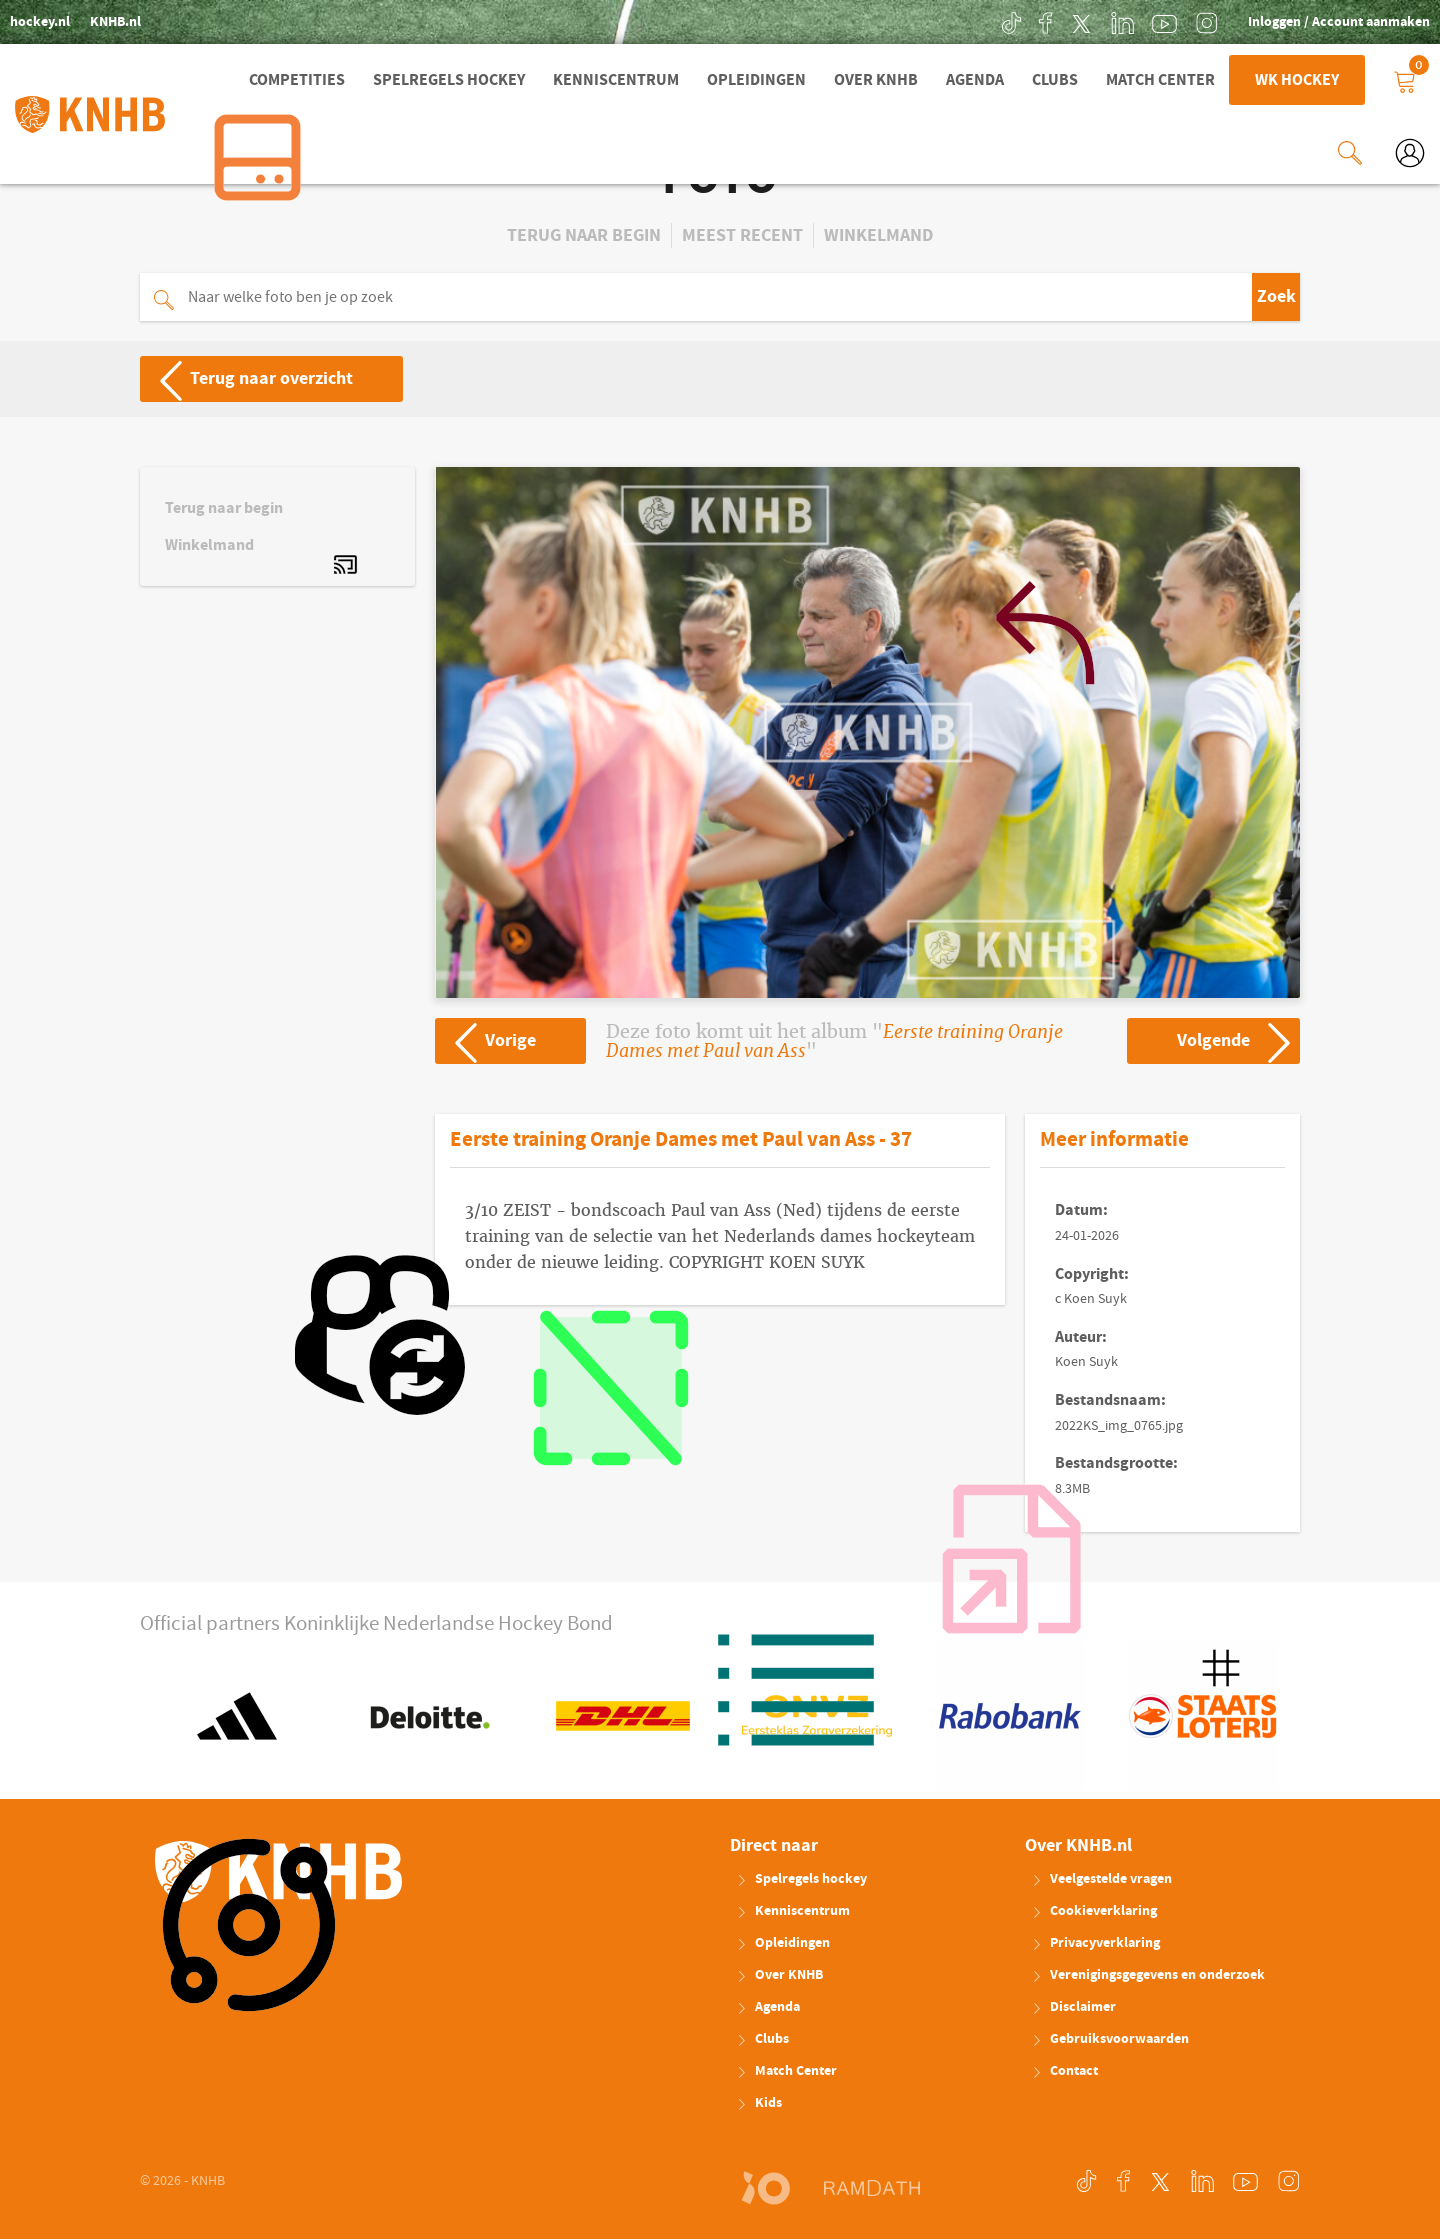 The width and height of the screenshot is (1440, 2239). Describe the element at coordinates (1221, 1668) in the screenshot. I see `indicates a numeric variable or constant in code` at that location.